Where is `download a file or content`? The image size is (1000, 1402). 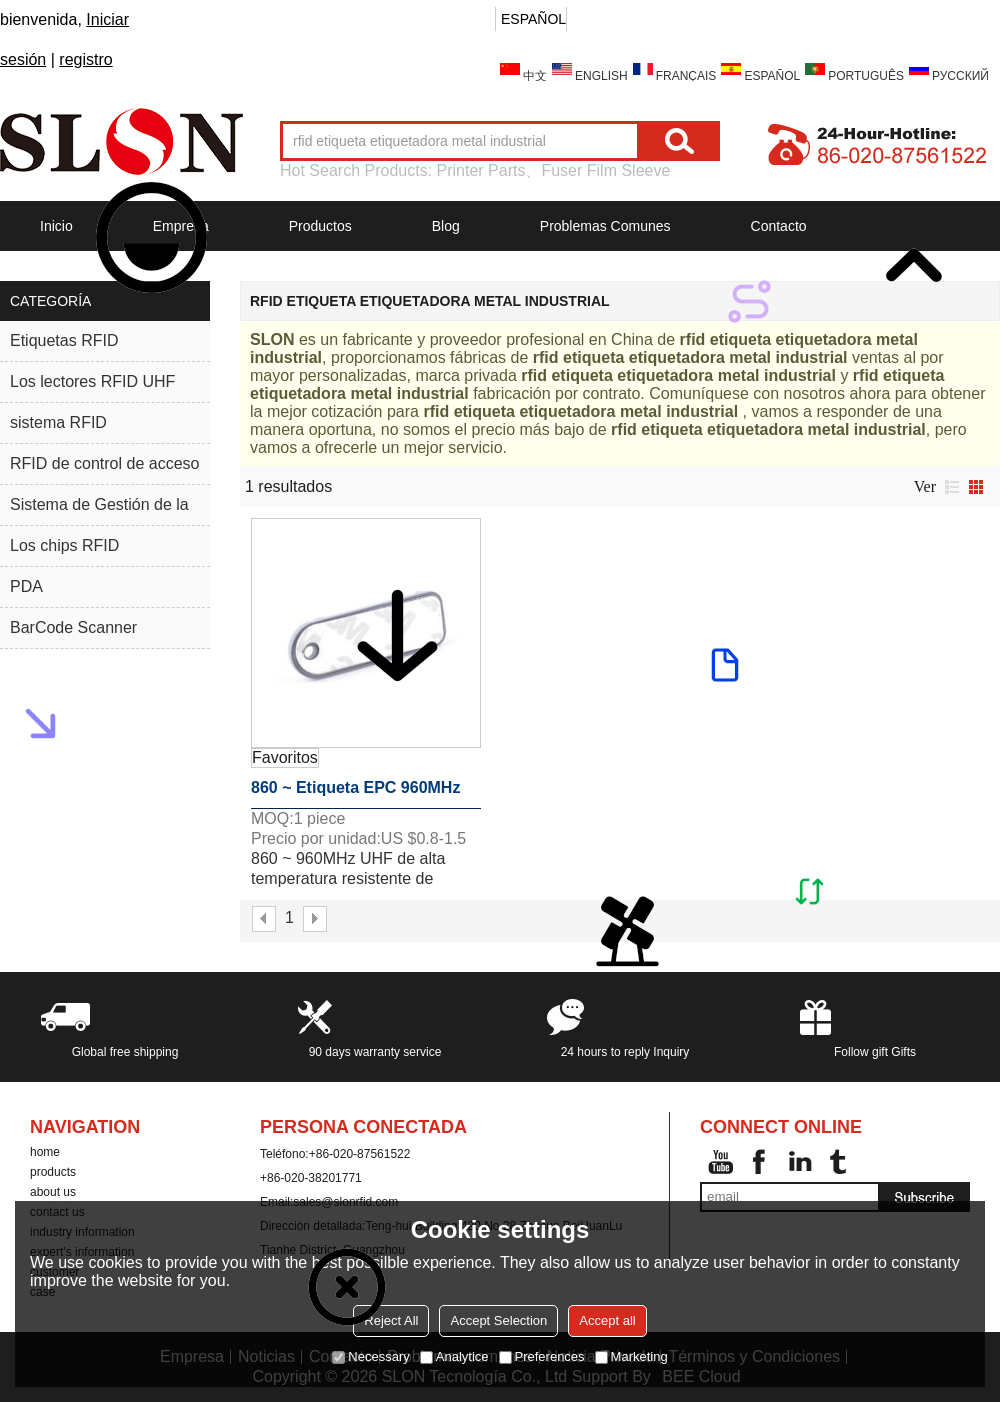 download a file or content is located at coordinates (397, 635).